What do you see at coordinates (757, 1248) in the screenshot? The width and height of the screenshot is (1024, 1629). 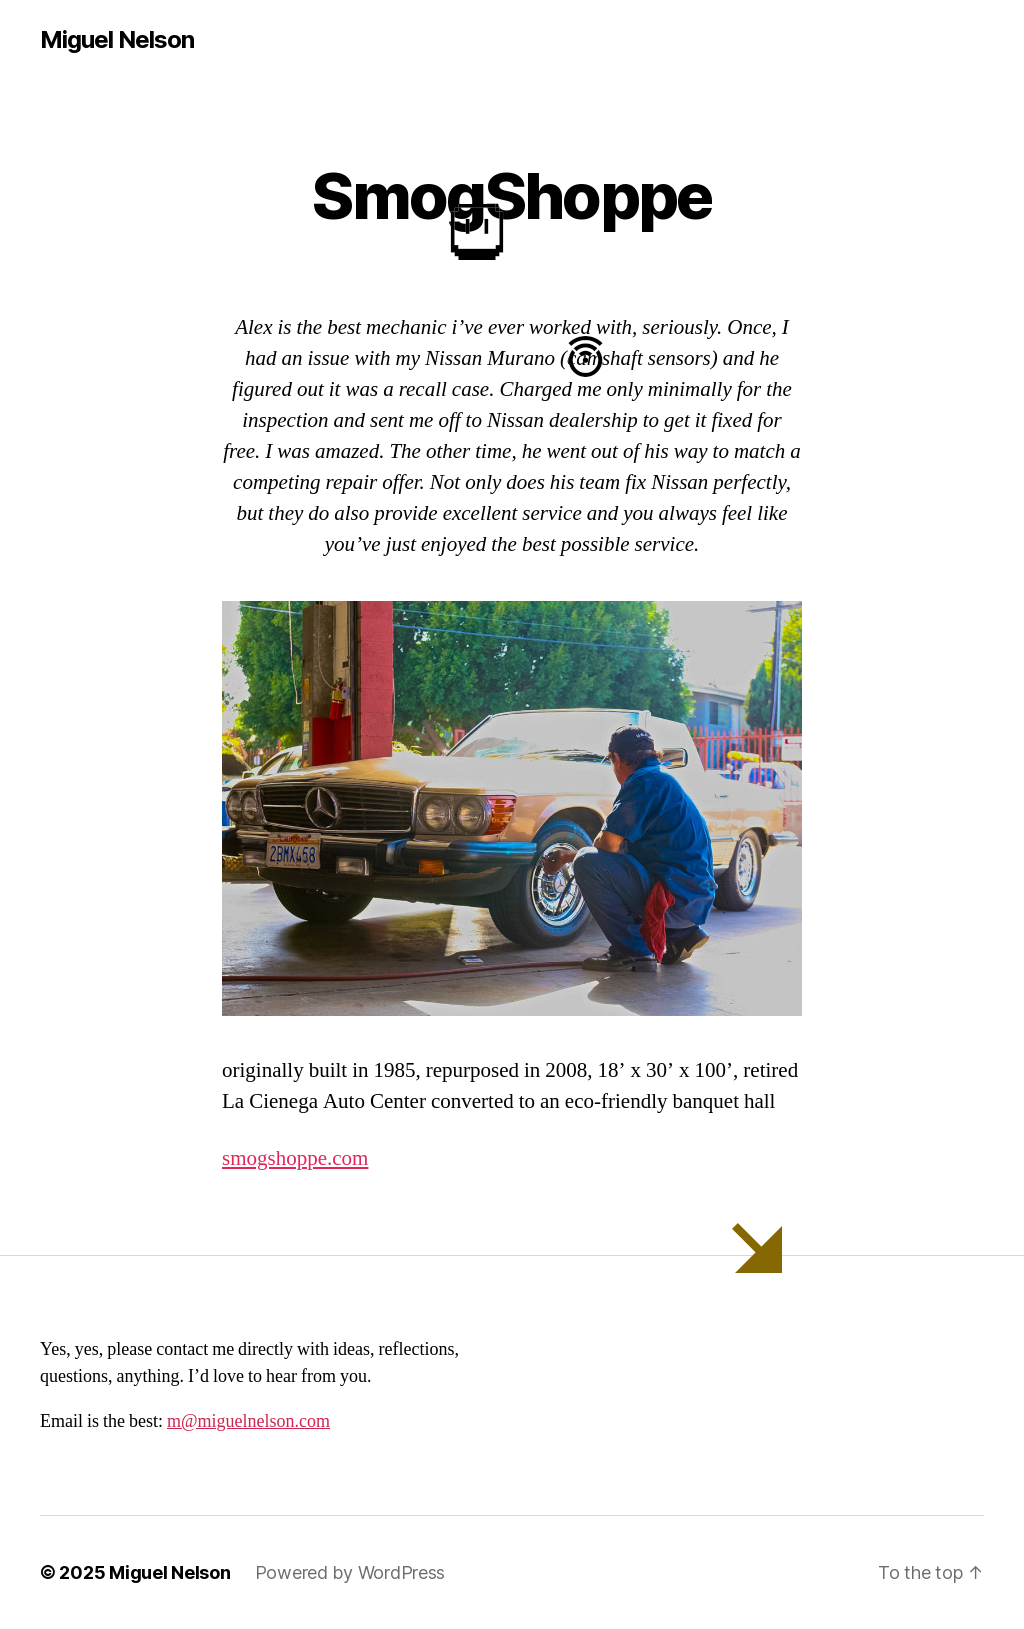 I see `navigate to the next item below` at bounding box center [757, 1248].